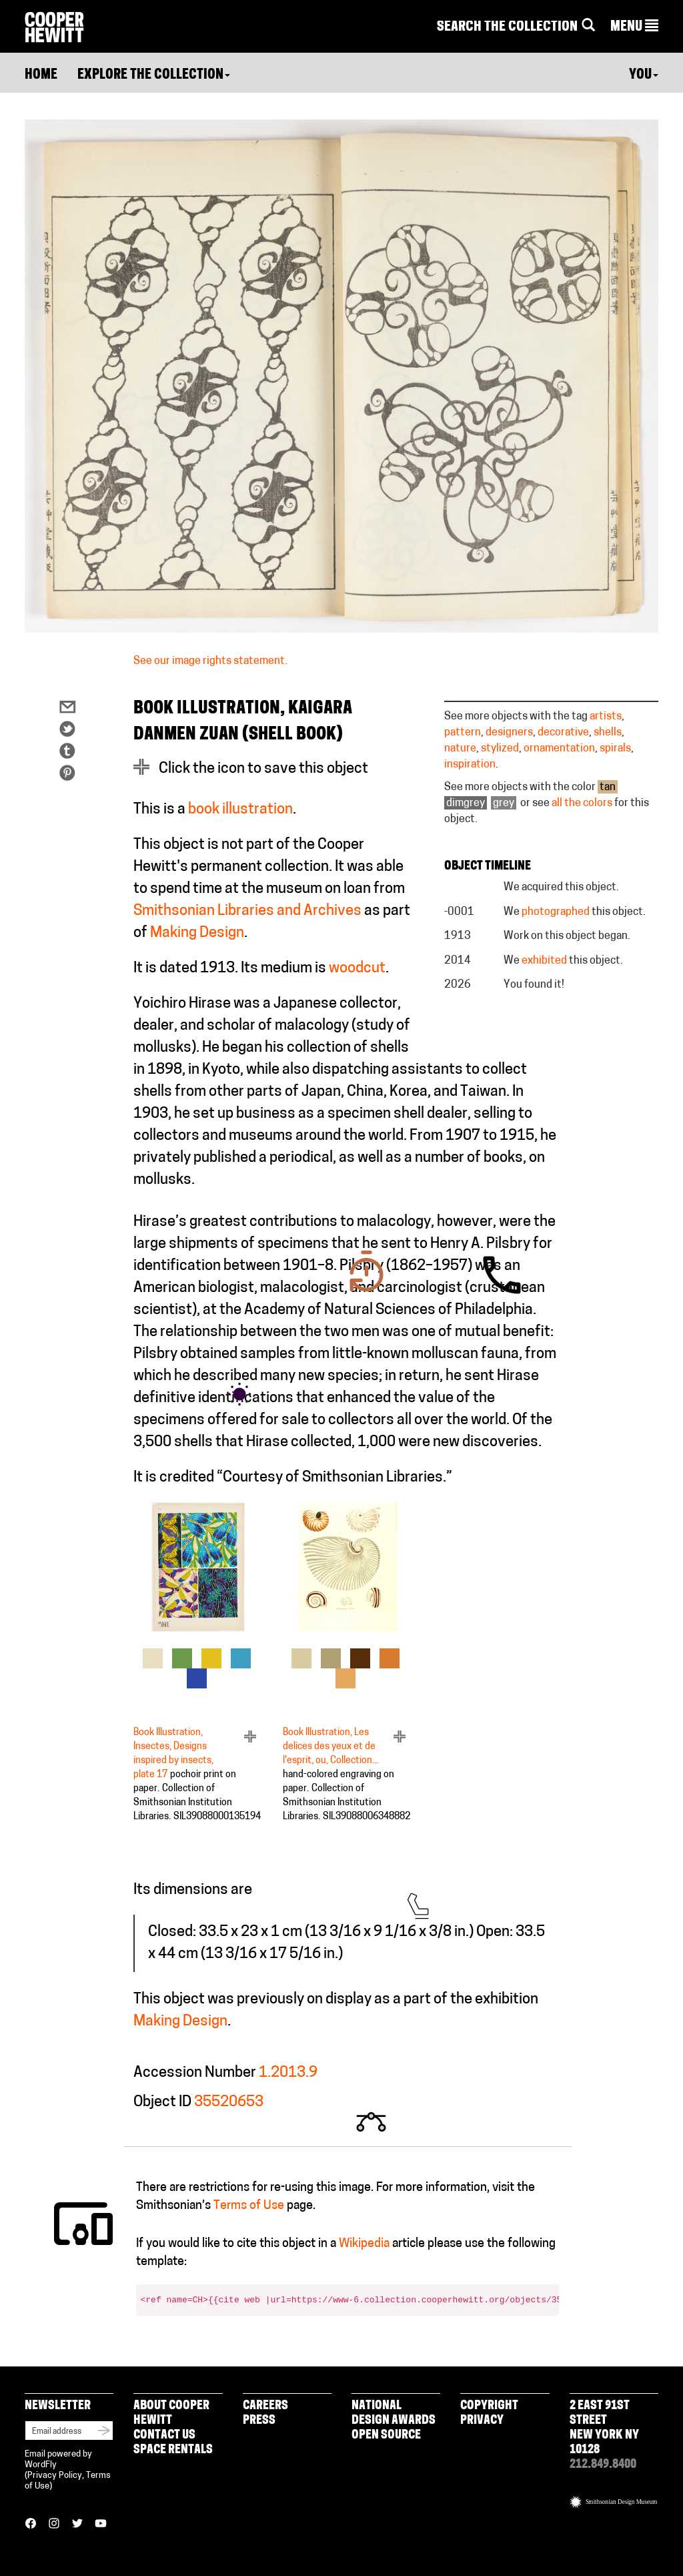 This screenshot has width=683, height=2576. What do you see at coordinates (366, 1271) in the screenshot?
I see `reset the timer to its starting value` at bounding box center [366, 1271].